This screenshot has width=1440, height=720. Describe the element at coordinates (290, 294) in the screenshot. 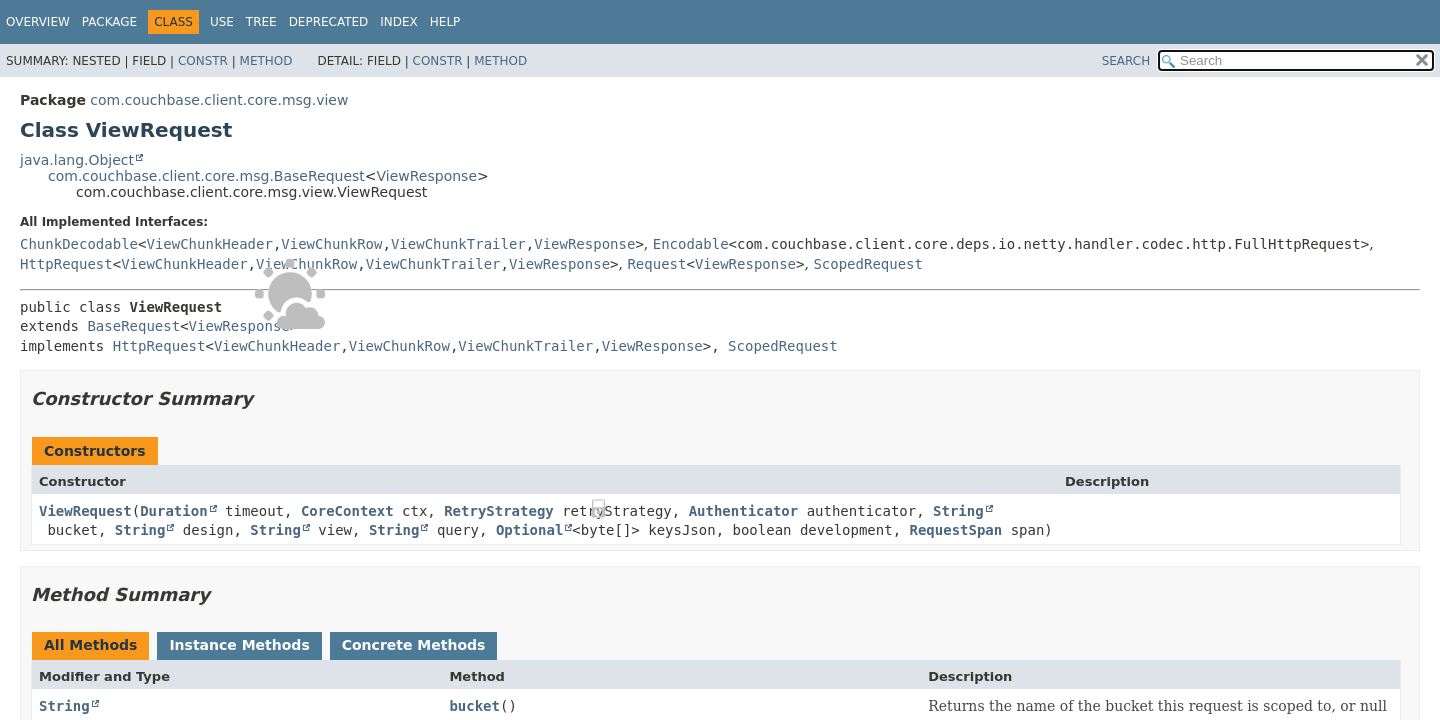

I see `indicates partly cloudy weather conditions` at that location.